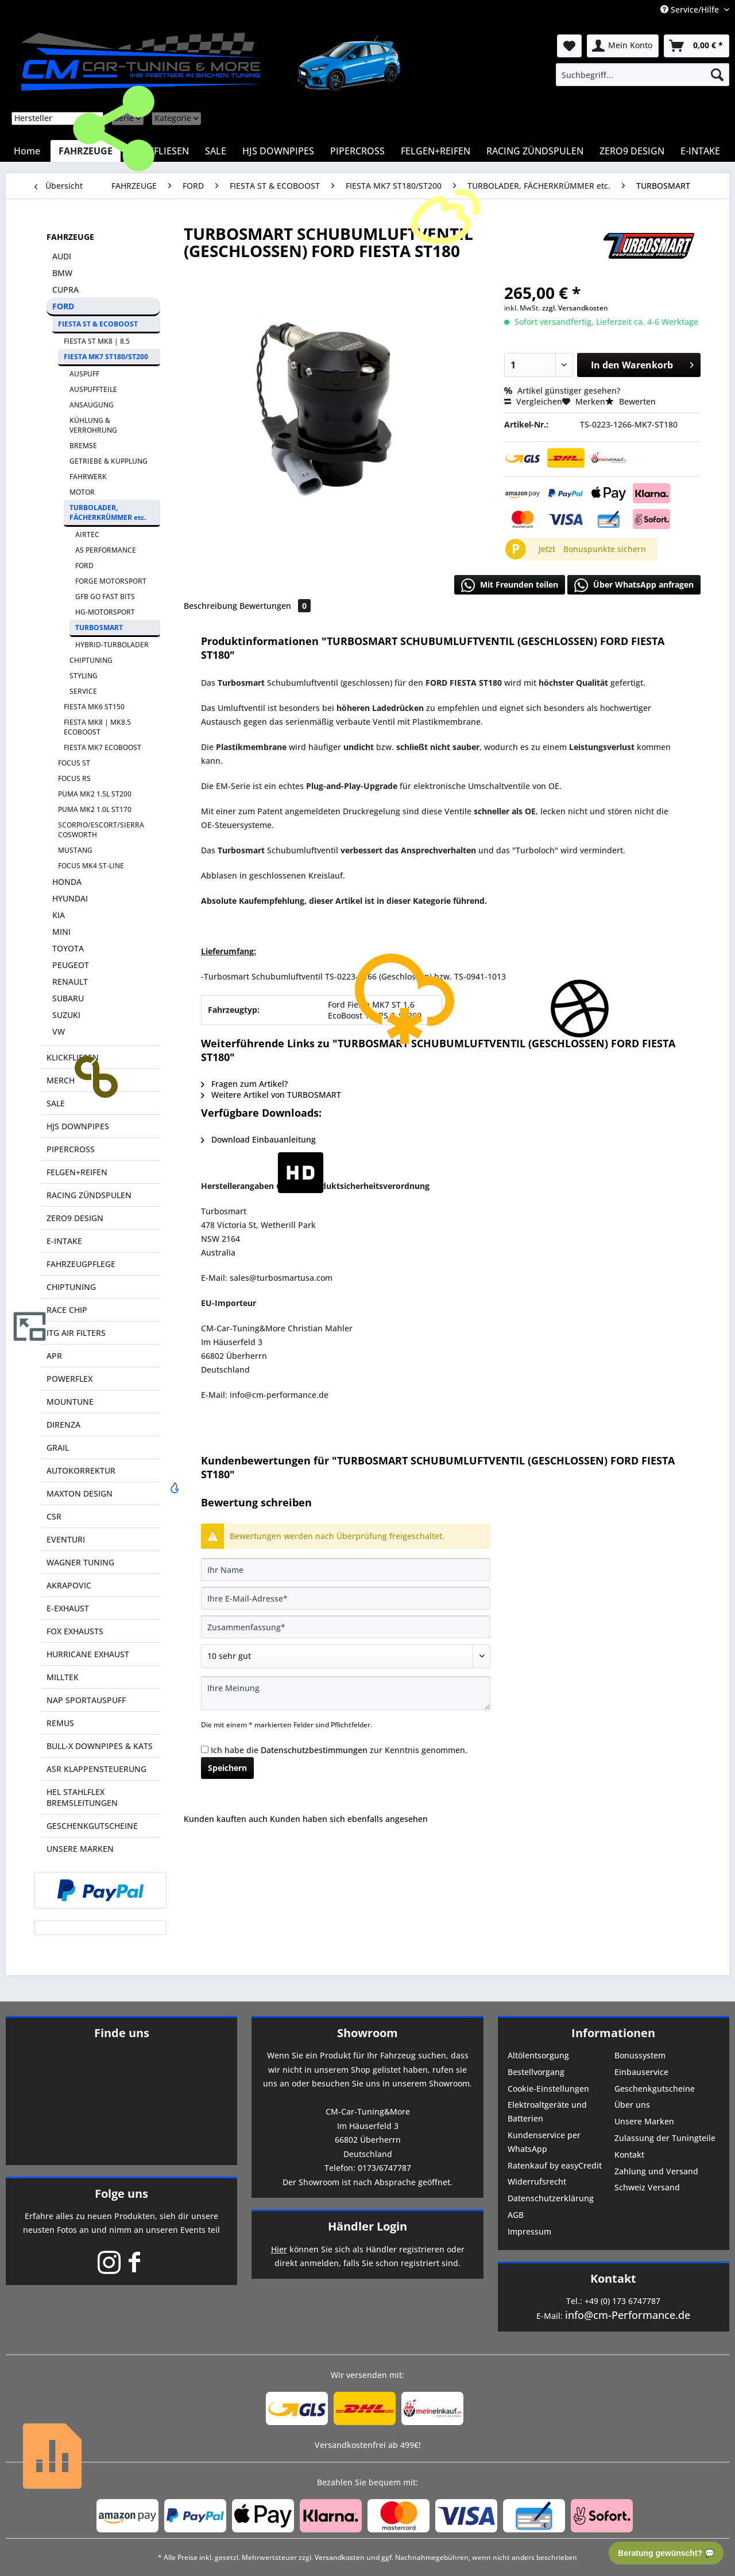 The image size is (735, 2576). What do you see at coordinates (579, 1008) in the screenshot?
I see `visit Dribbble profile or portfolio` at bounding box center [579, 1008].